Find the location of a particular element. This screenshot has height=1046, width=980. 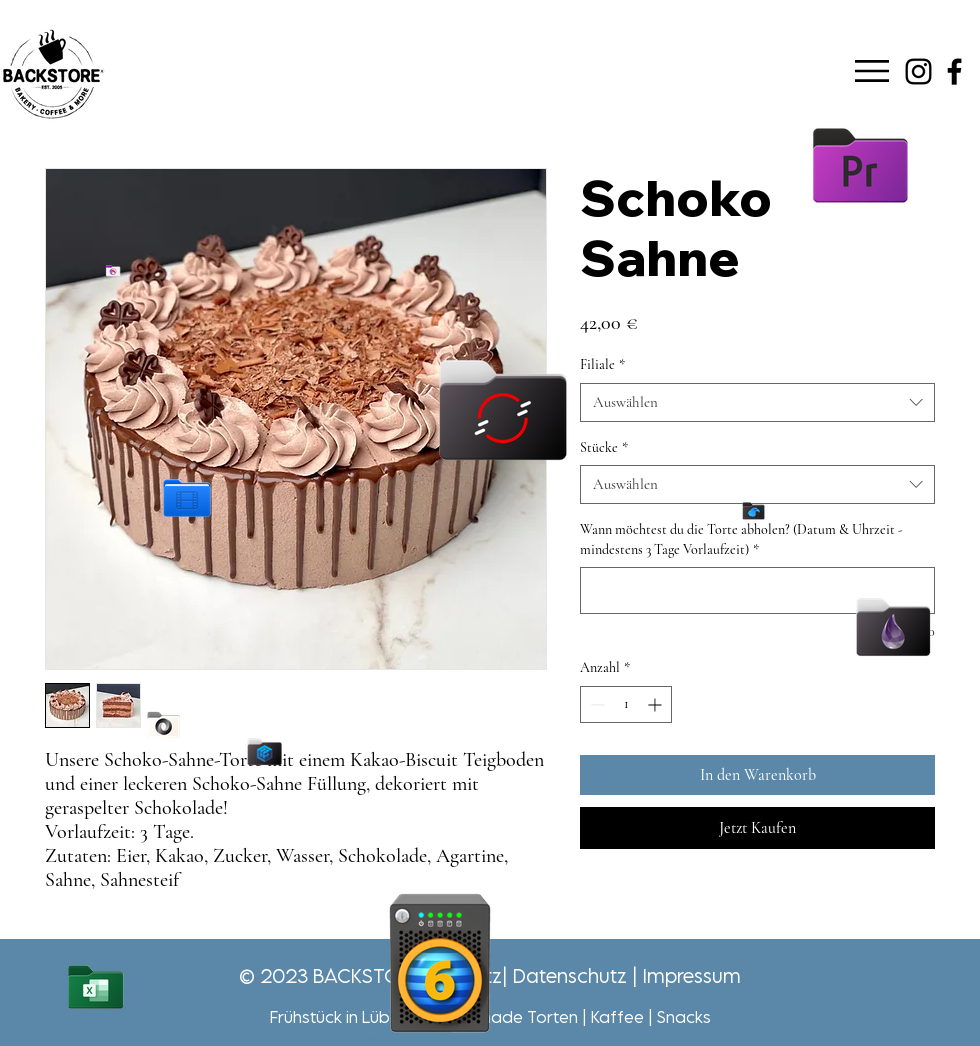

open sequelize project folder is located at coordinates (264, 752).